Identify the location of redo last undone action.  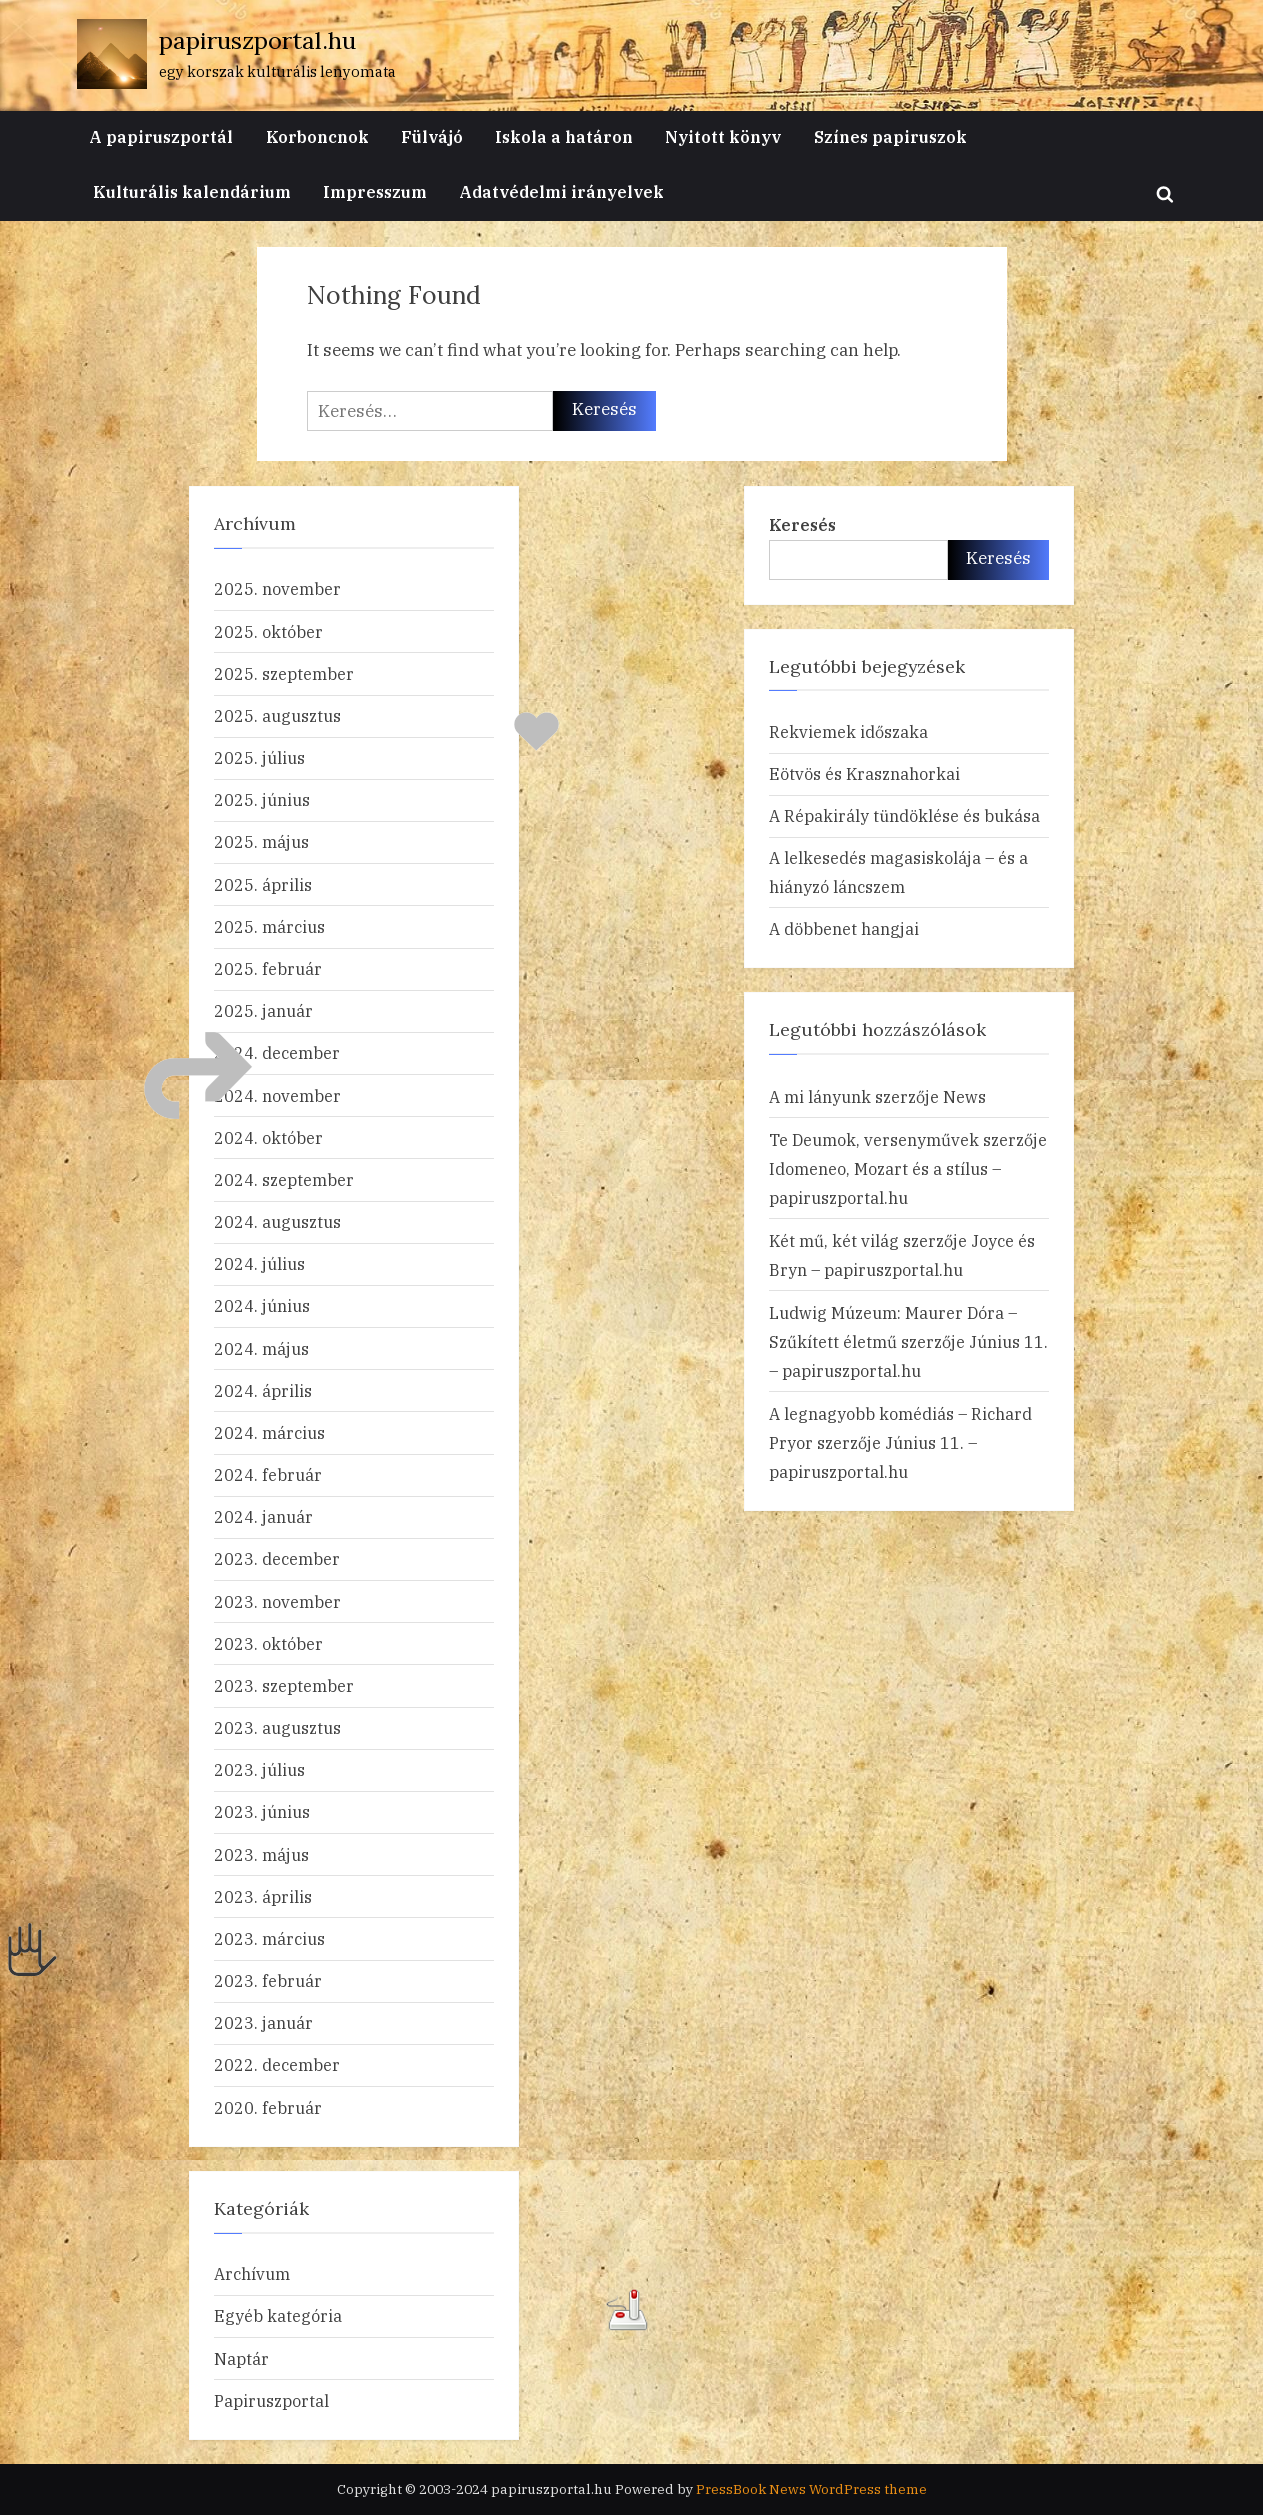
(196, 1075).